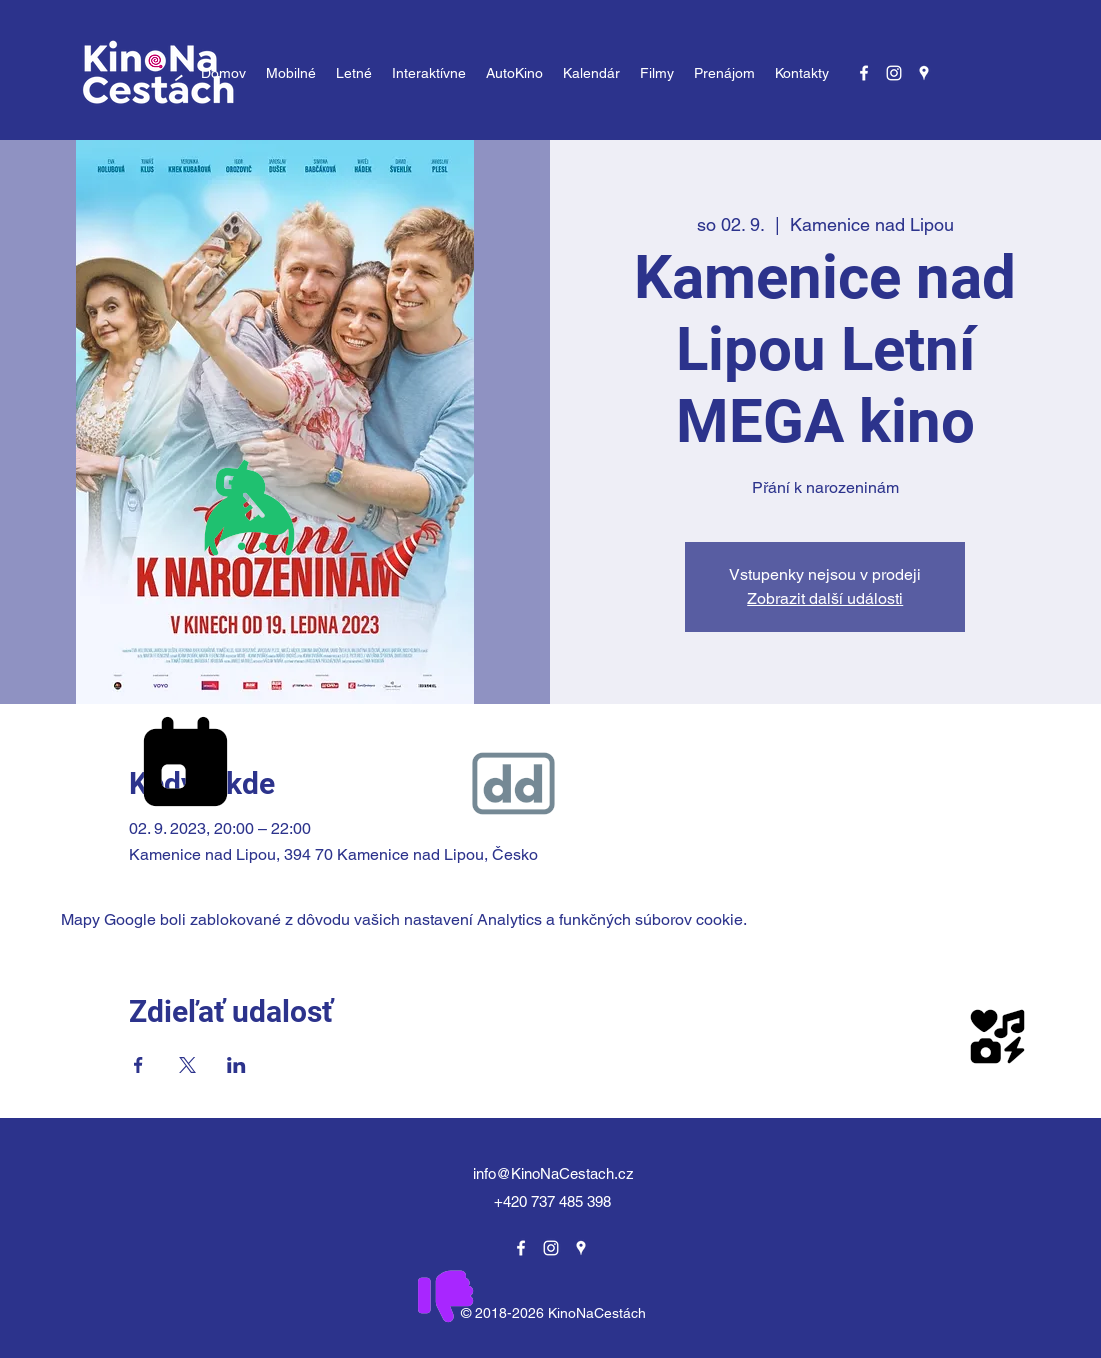 The height and width of the screenshot is (1358, 1101). I want to click on access media and creative tools, so click(997, 1036).